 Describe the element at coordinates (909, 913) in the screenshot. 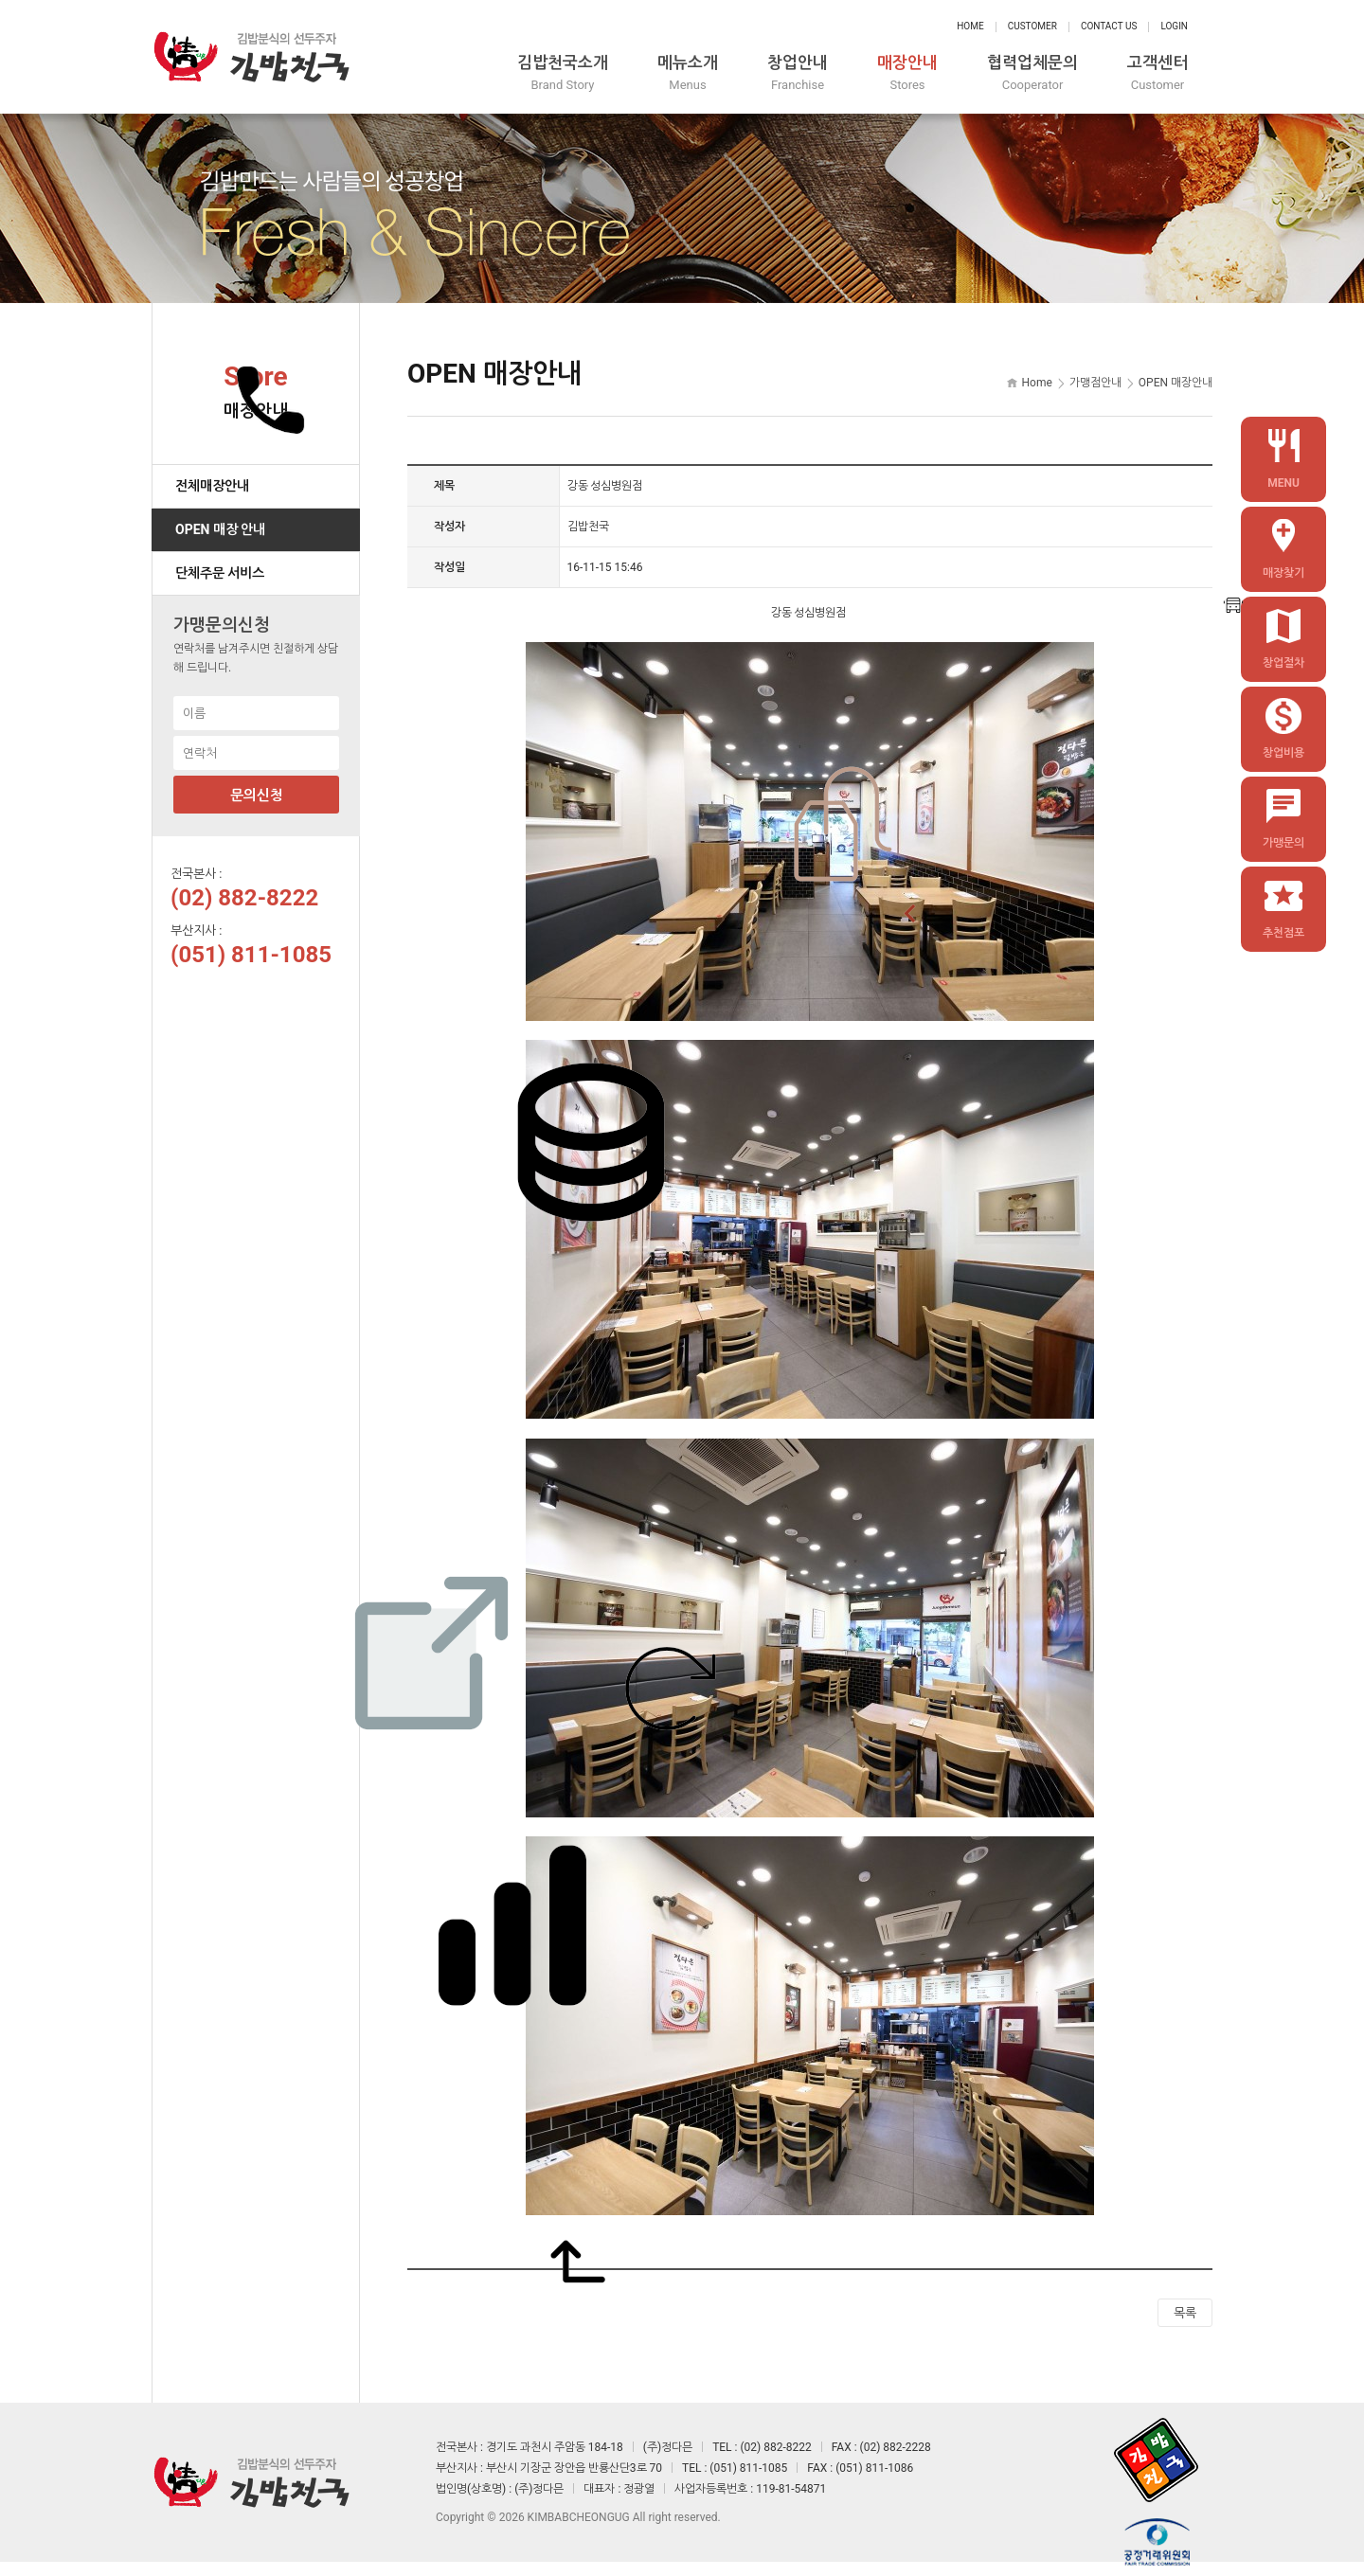

I see `go back to the previous screen` at that location.